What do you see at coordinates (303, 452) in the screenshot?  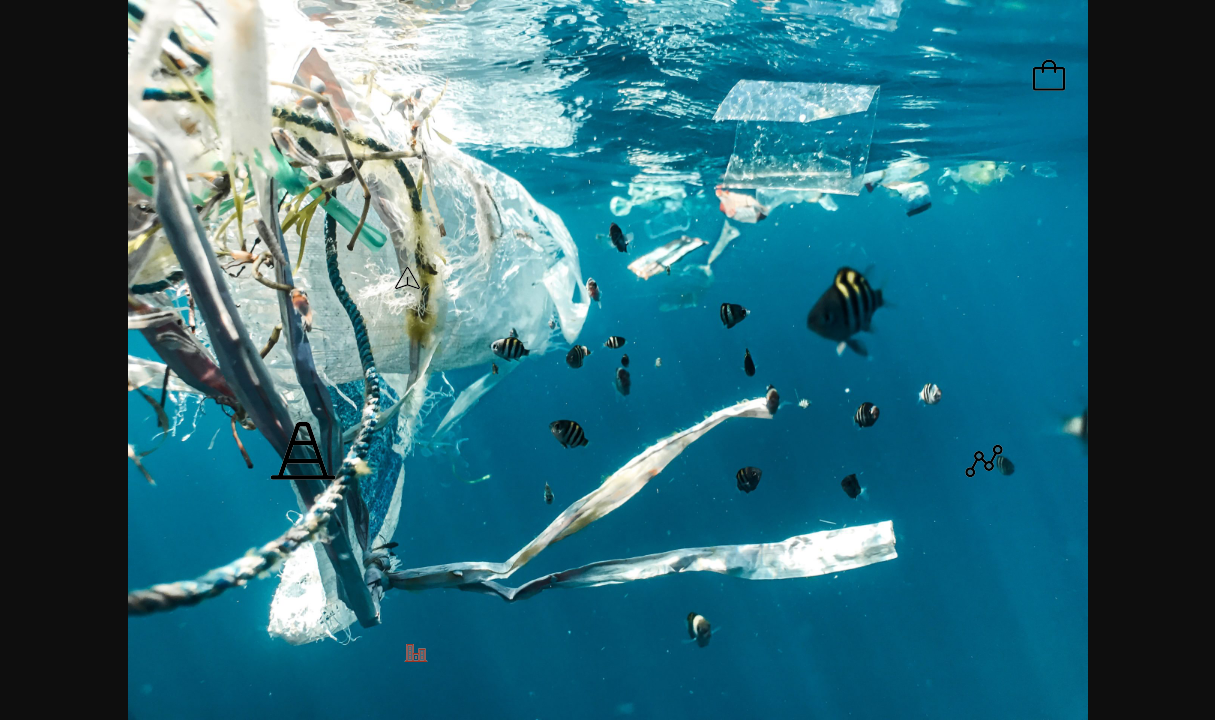 I see `indicates an area under construction or maintenance` at bounding box center [303, 452].